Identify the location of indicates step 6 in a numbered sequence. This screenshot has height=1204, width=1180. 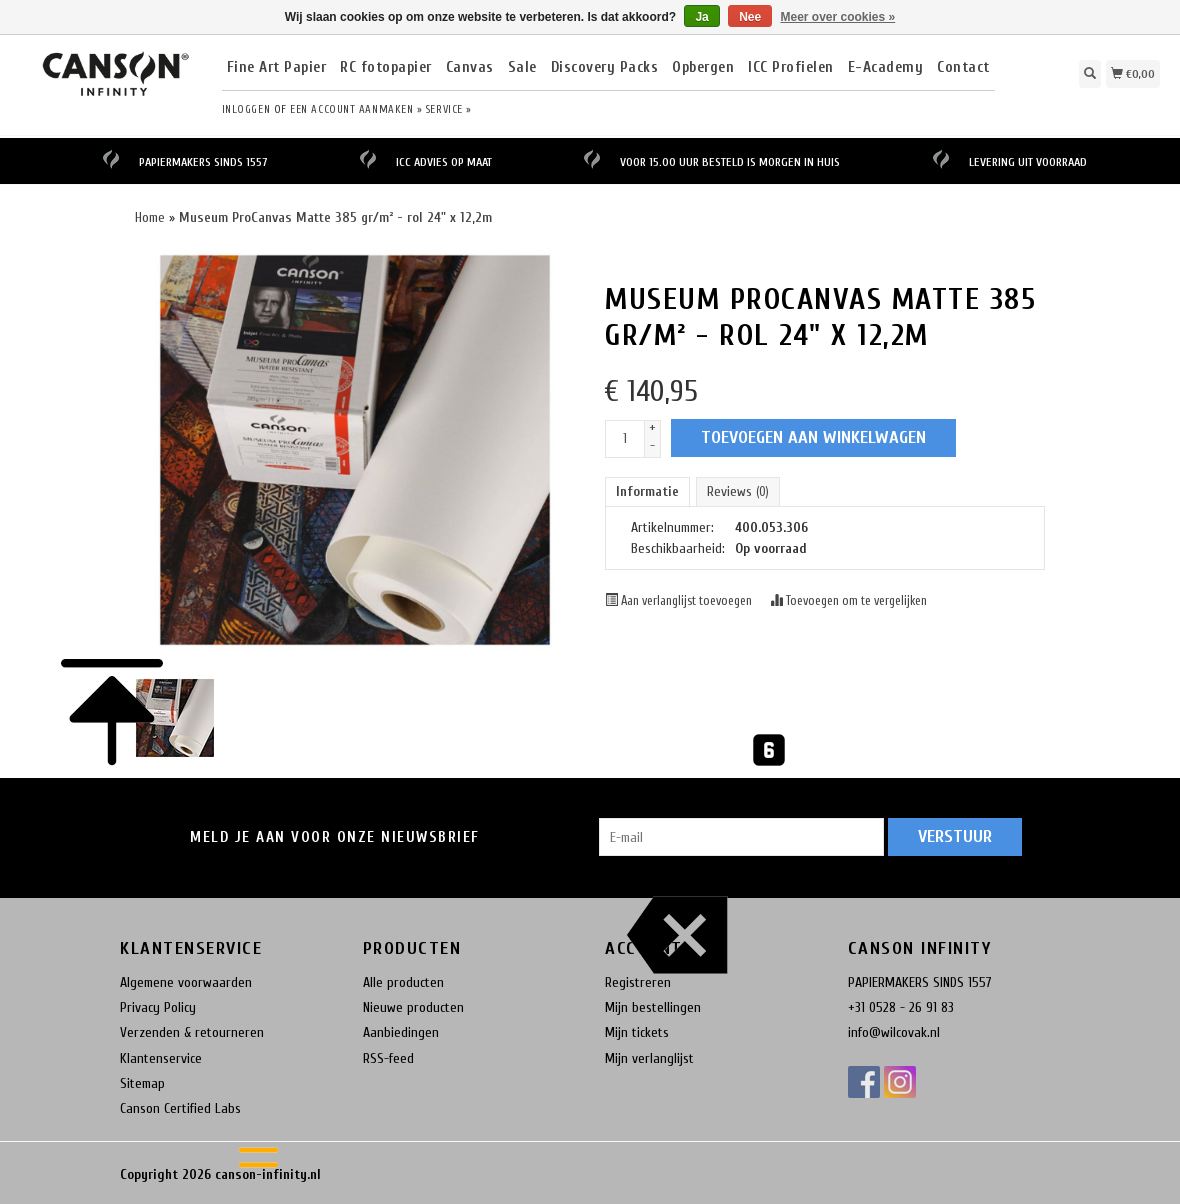
(769, 750).